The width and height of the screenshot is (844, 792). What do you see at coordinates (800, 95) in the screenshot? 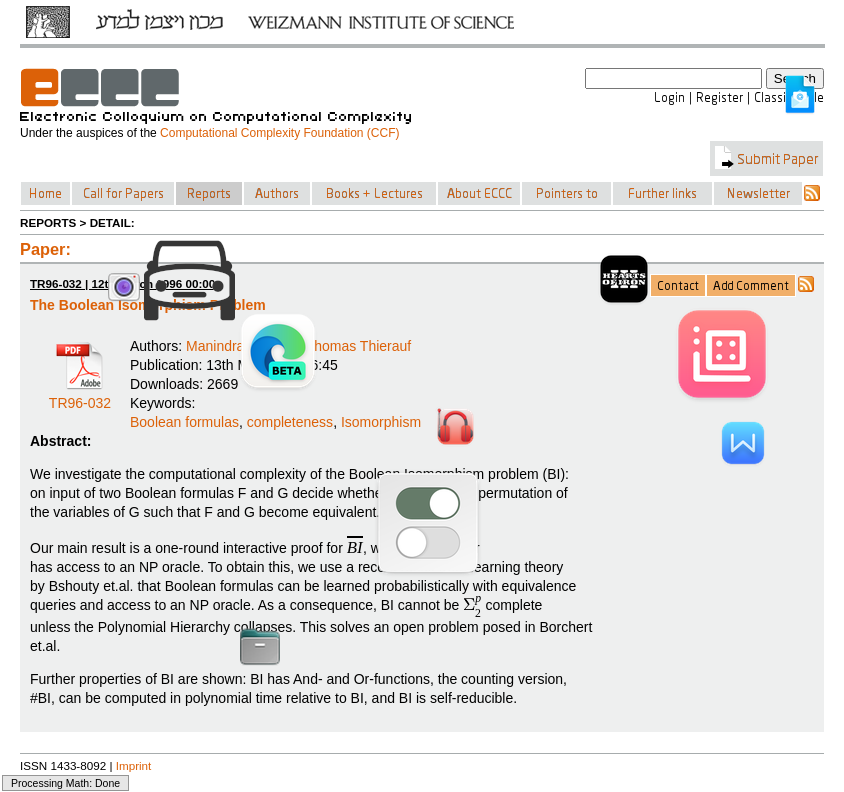
I see `an email message file or .eml attachment` at bounding box center [800, 95].